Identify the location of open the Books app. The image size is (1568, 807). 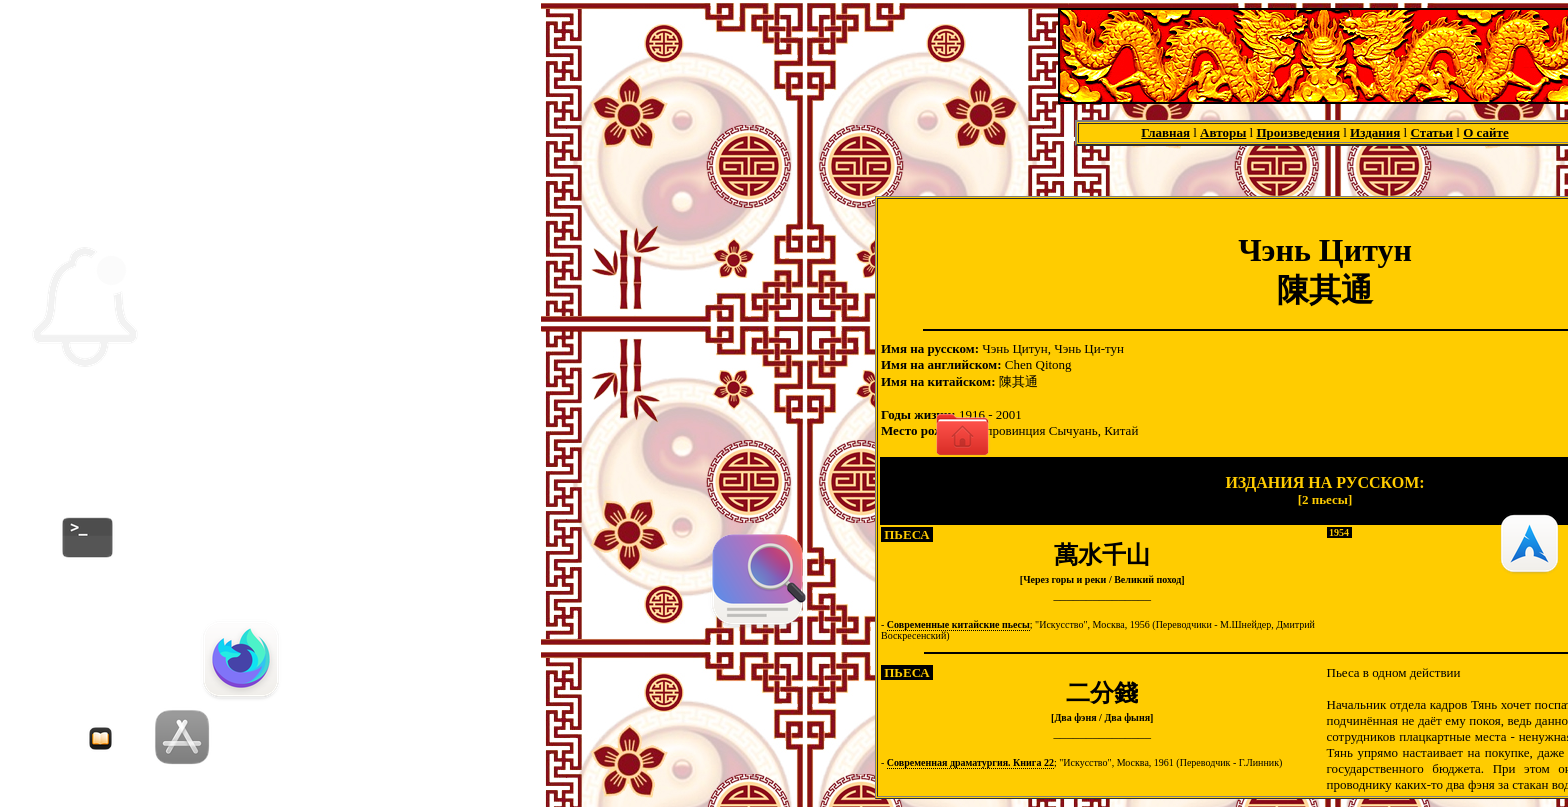
(100, 738).